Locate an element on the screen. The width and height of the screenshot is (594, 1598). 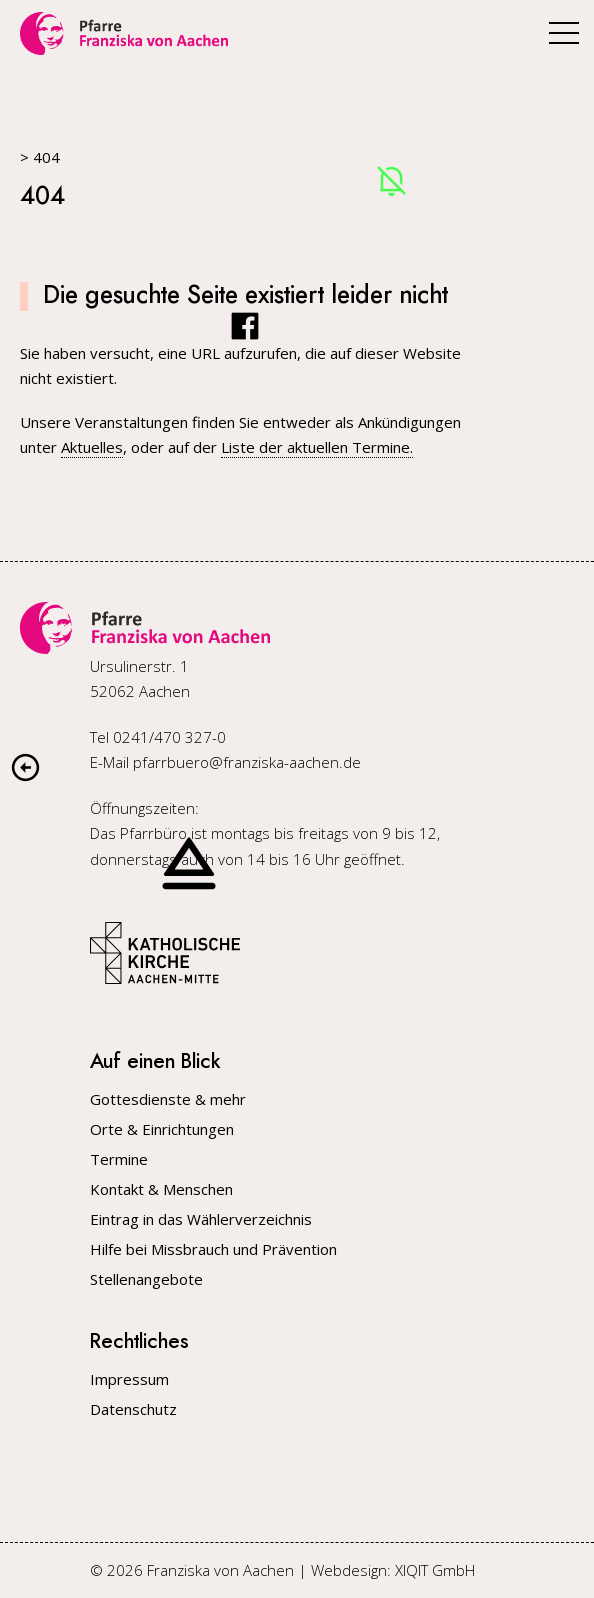
eject media or disc is located at coordinates (189, 866).